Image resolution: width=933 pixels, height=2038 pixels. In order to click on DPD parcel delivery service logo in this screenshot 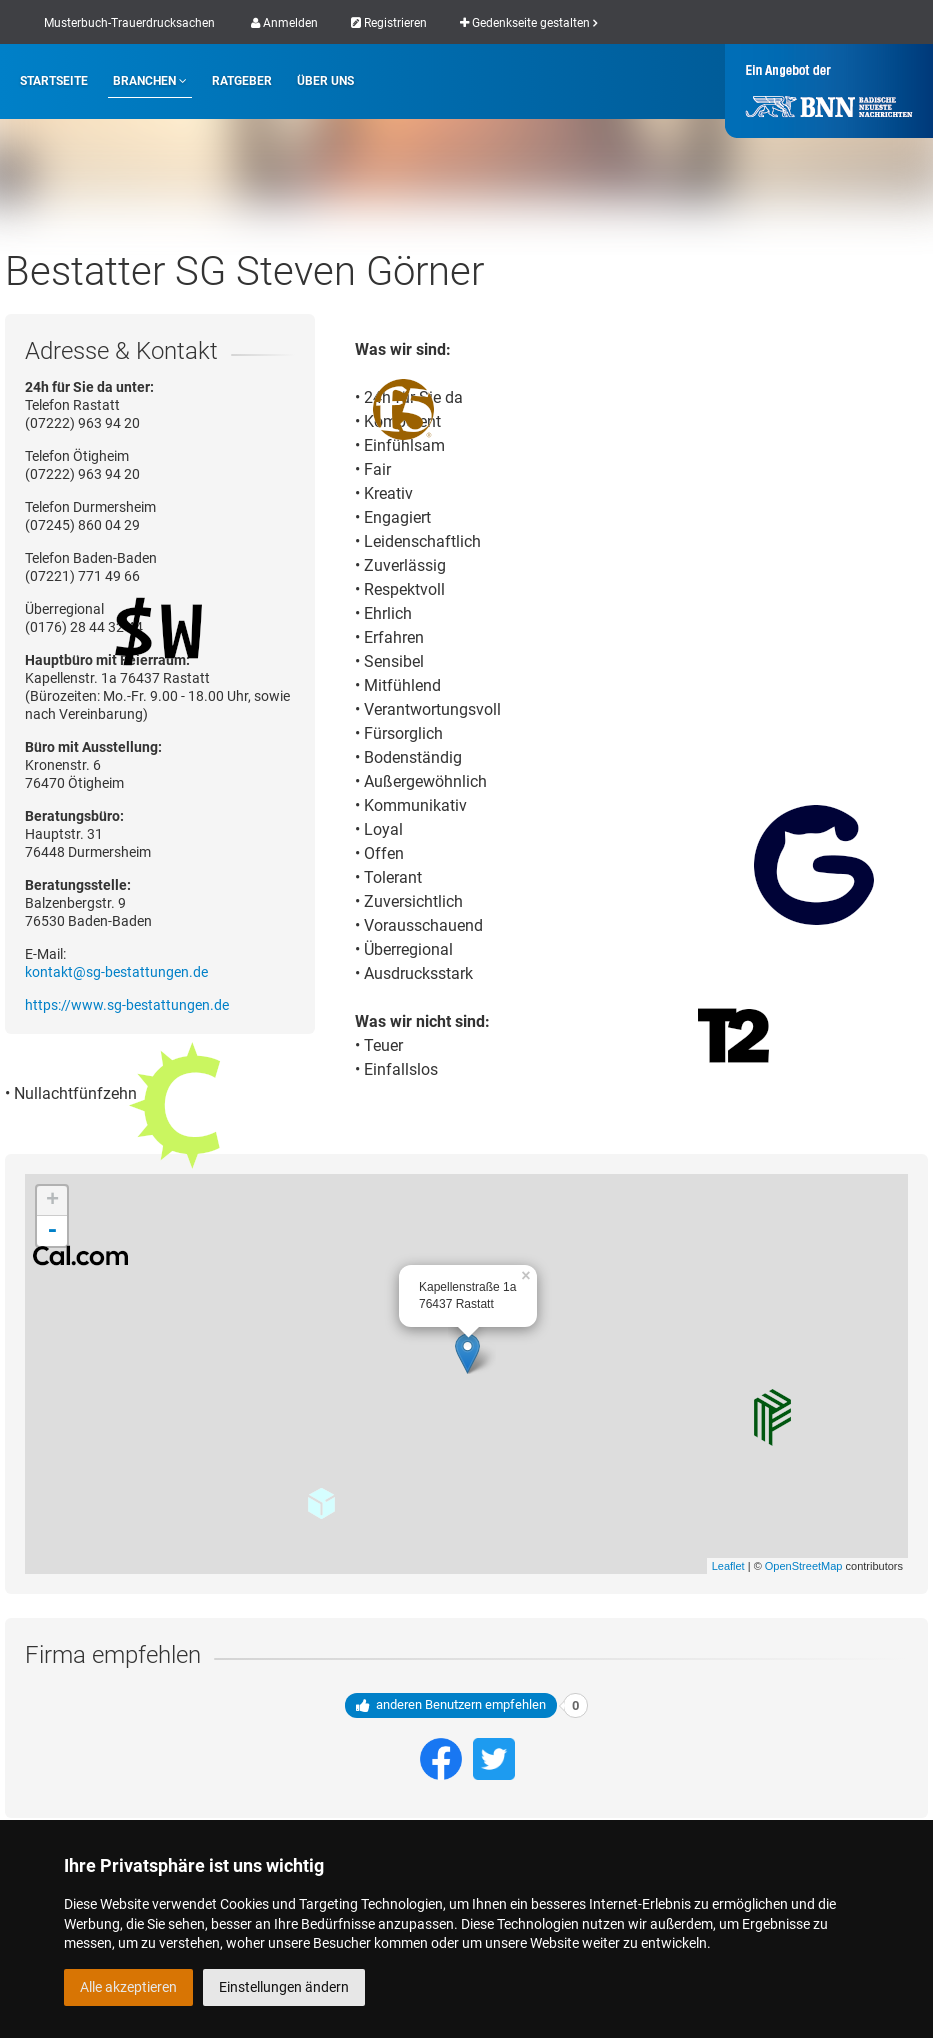, I will do `click(321, 1503)`.